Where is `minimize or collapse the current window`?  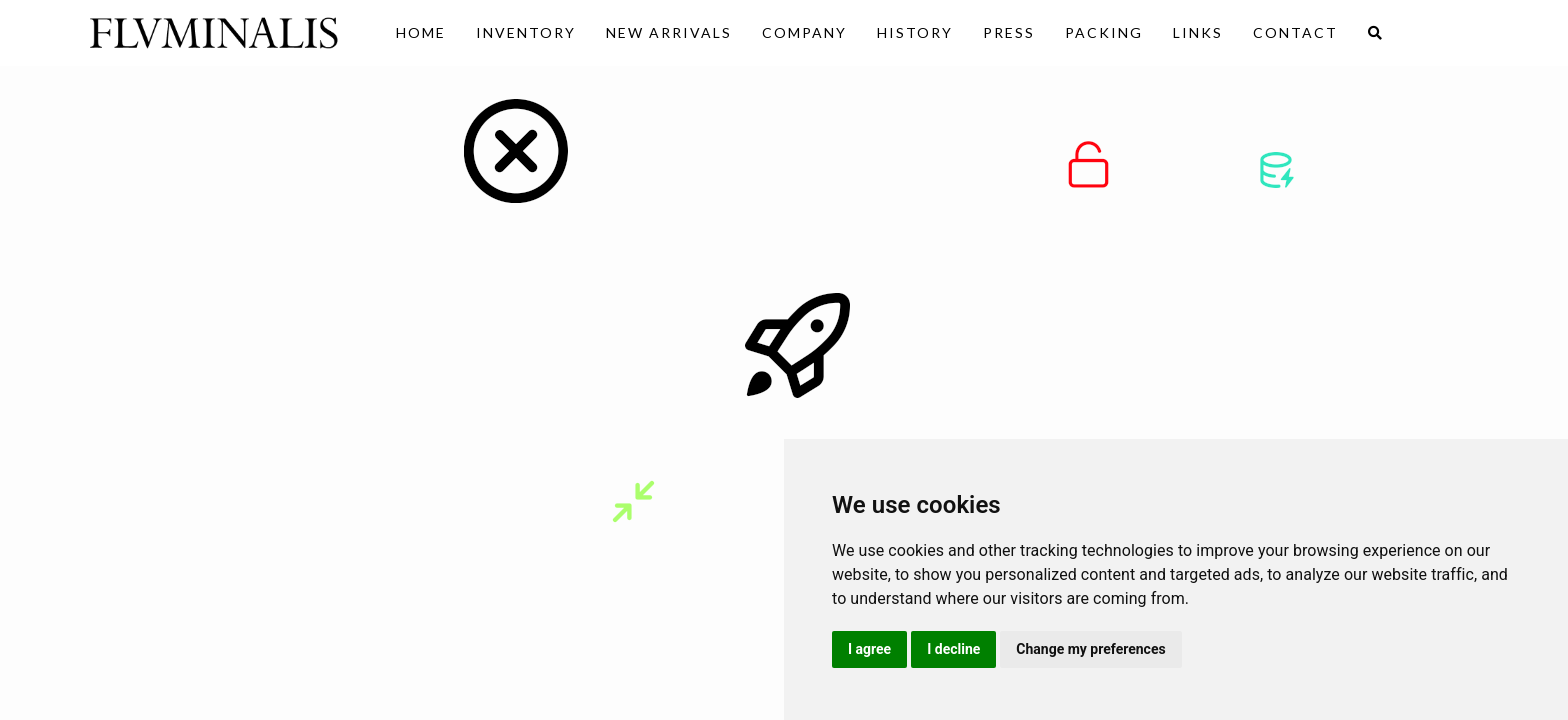
minimize or collapse the current window is located at coordinates (633, 501).